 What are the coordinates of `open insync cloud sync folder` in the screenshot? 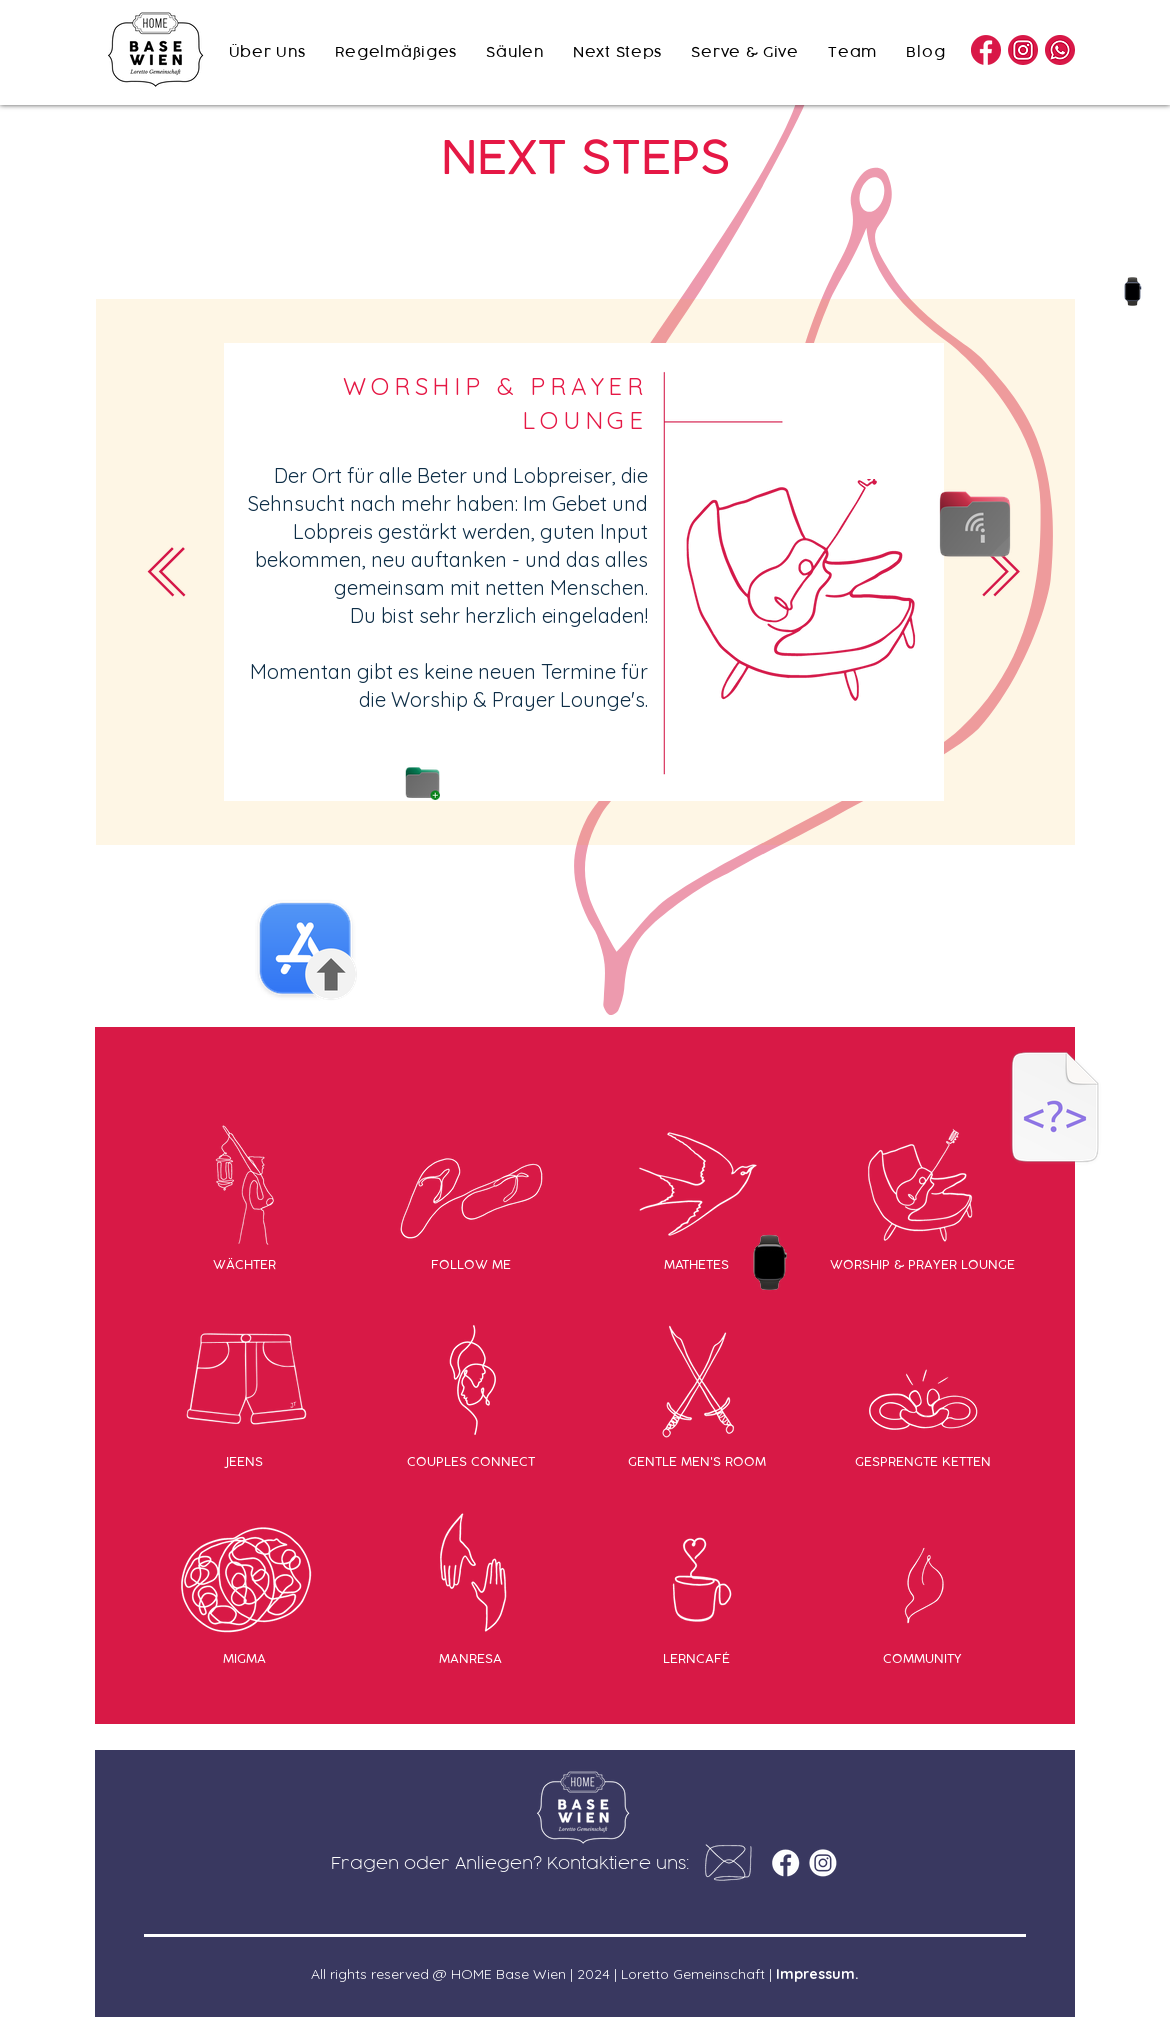 It's located at (975, 524).